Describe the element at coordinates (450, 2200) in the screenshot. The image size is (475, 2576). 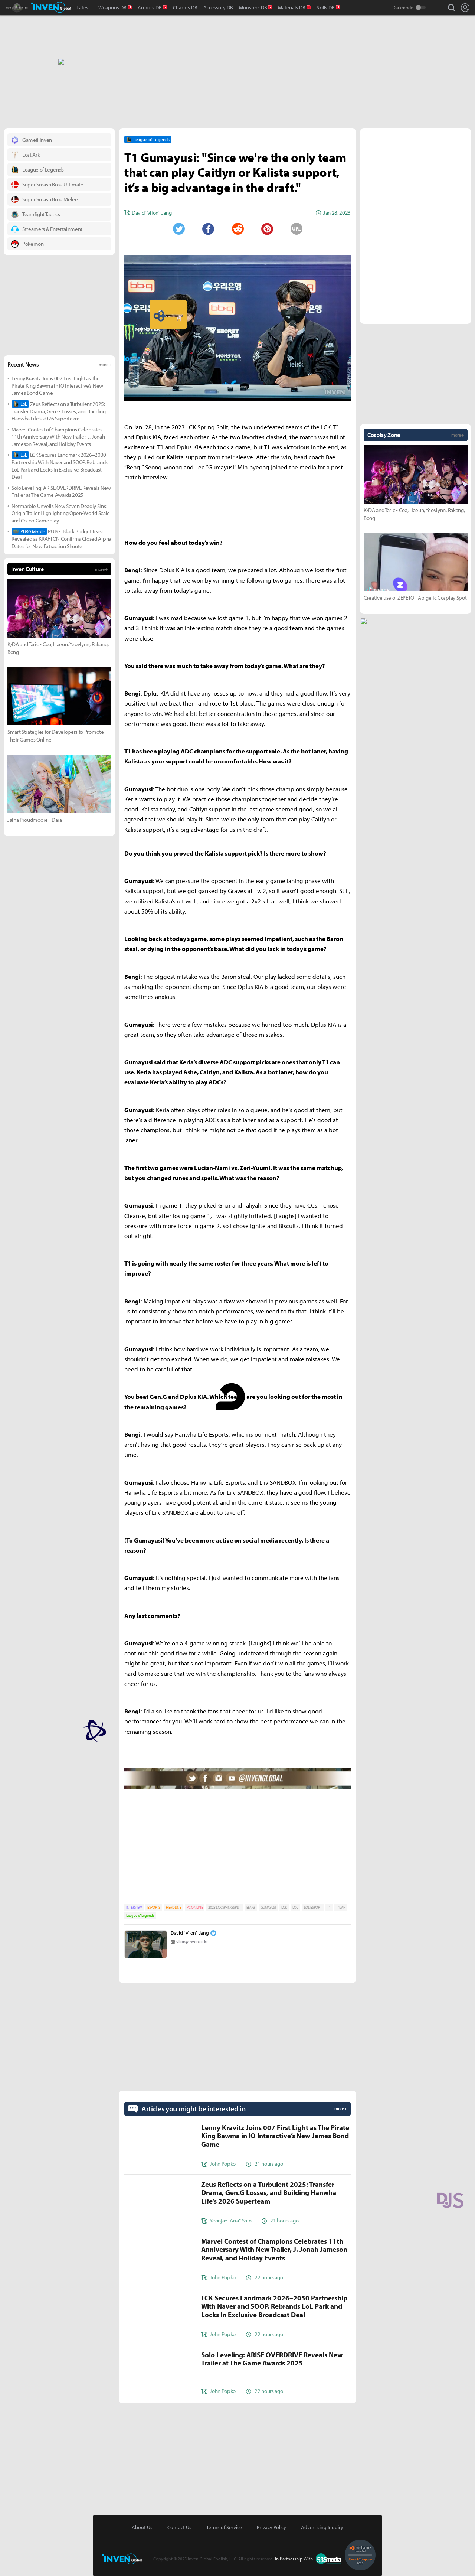
I see `discord.js library or project branding` at that location.